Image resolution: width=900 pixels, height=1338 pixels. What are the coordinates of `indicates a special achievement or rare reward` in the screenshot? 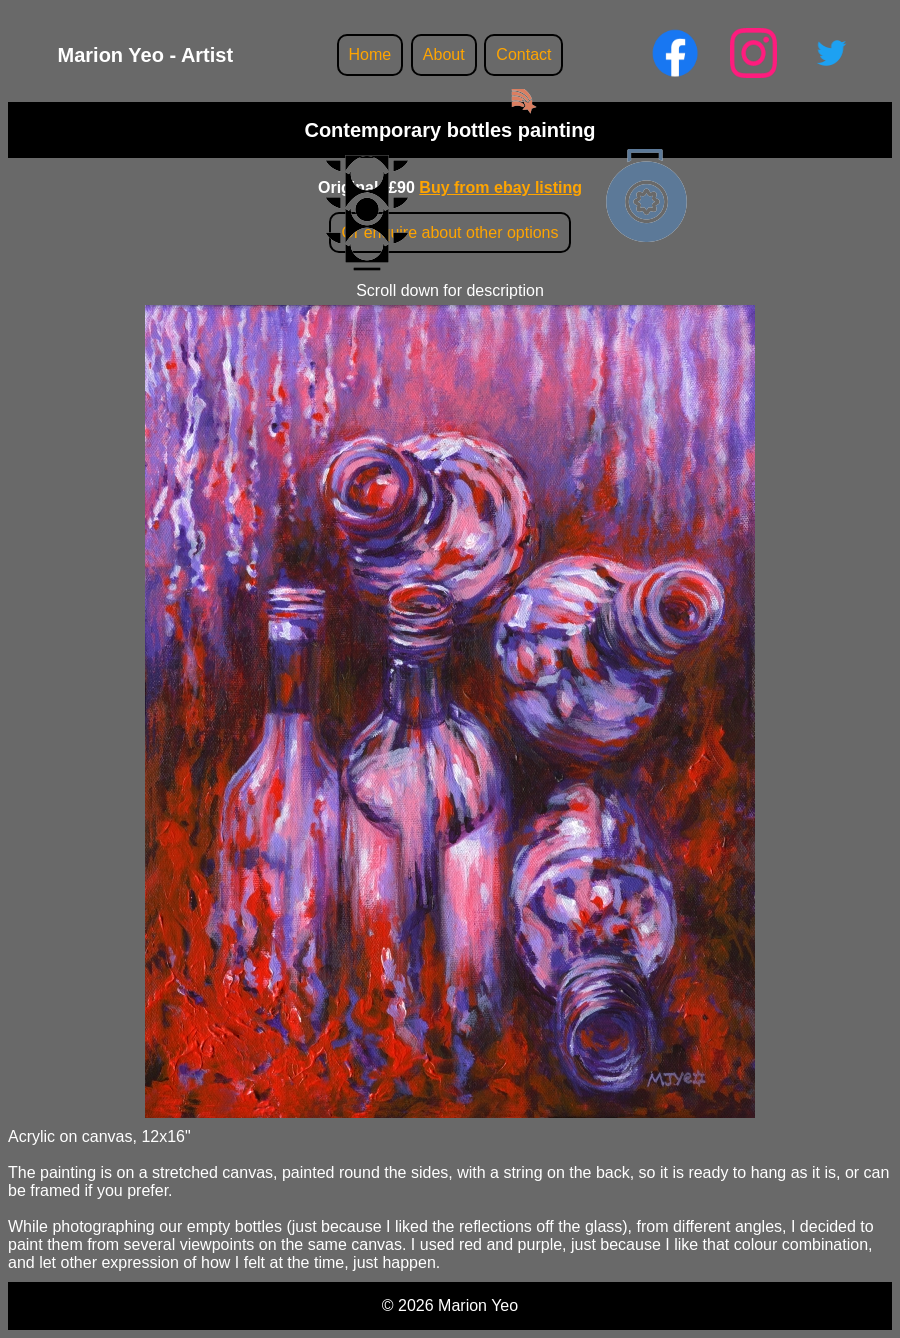 It's located at (525, 102).